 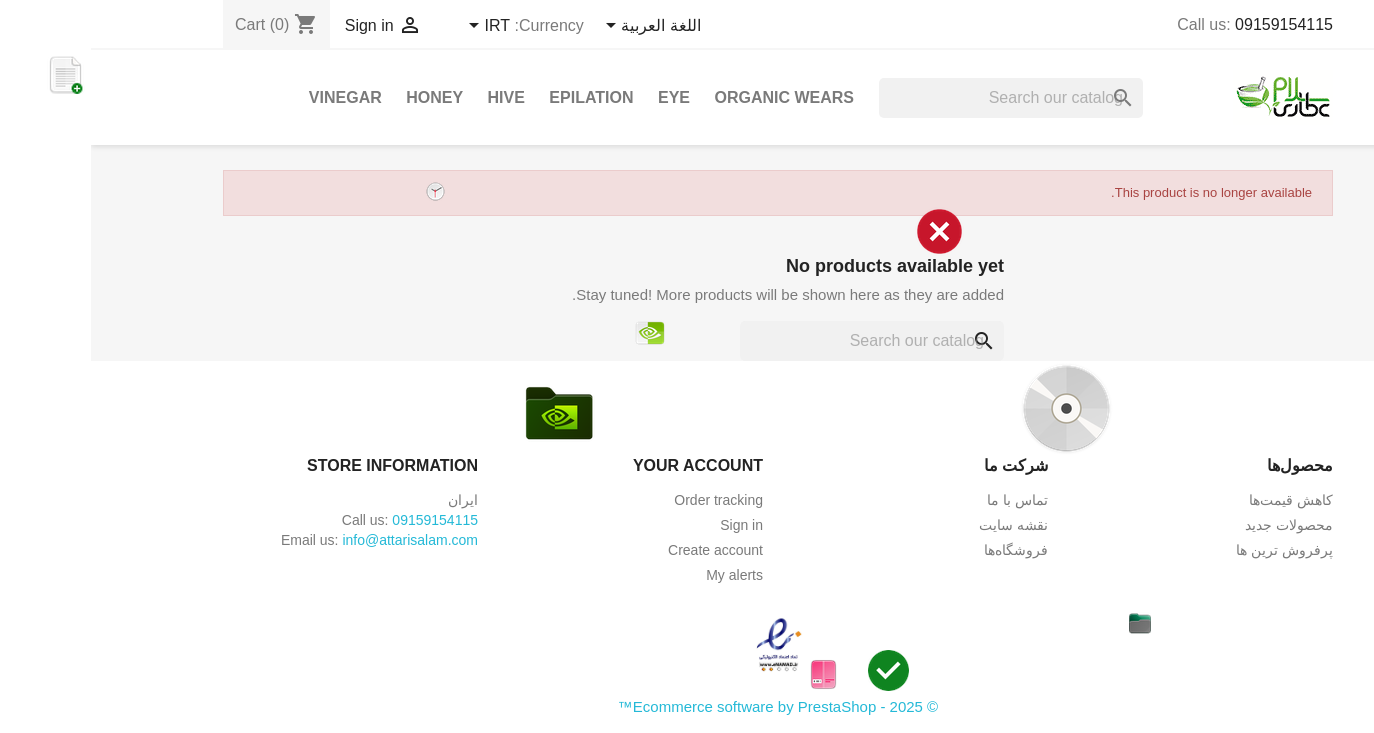 I want to click on open nvidia graphics card settings, so click(x=650, y=333).